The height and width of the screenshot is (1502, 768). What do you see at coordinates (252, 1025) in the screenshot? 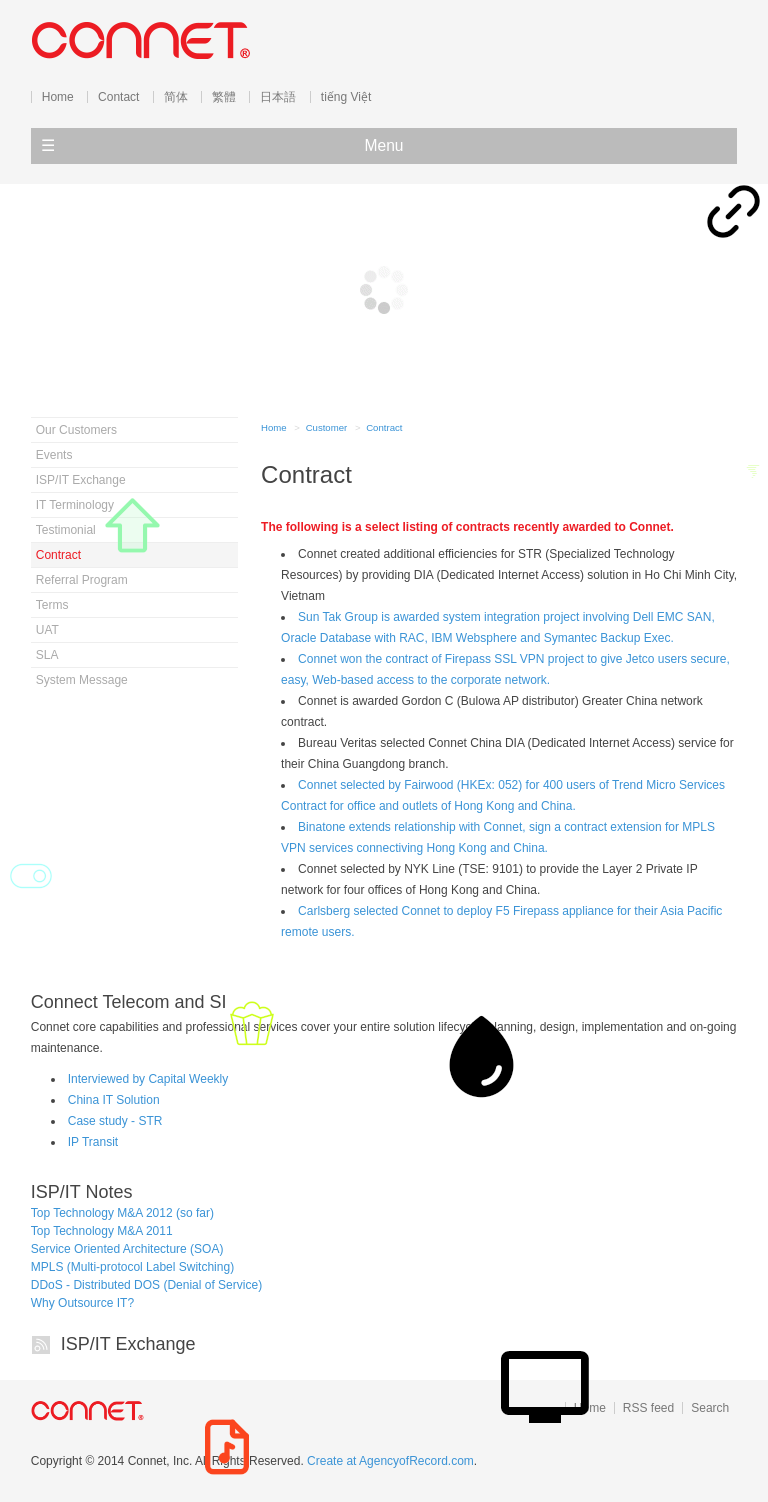
I see `browse movies or entertainment content` at bounding box center [252, 1025].